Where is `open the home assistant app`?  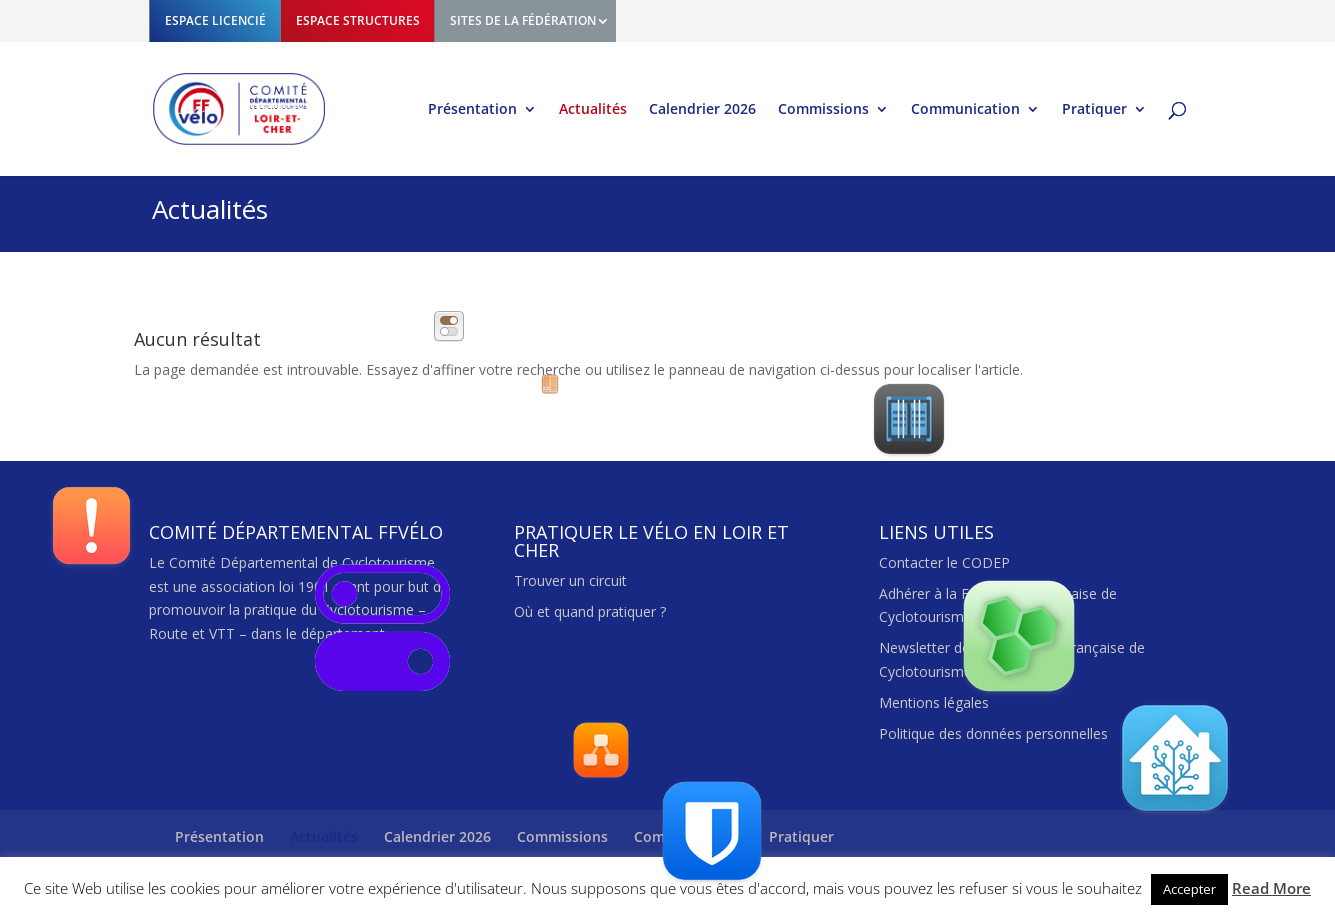
open the home assistant app is located at coordinates (1175, 758).